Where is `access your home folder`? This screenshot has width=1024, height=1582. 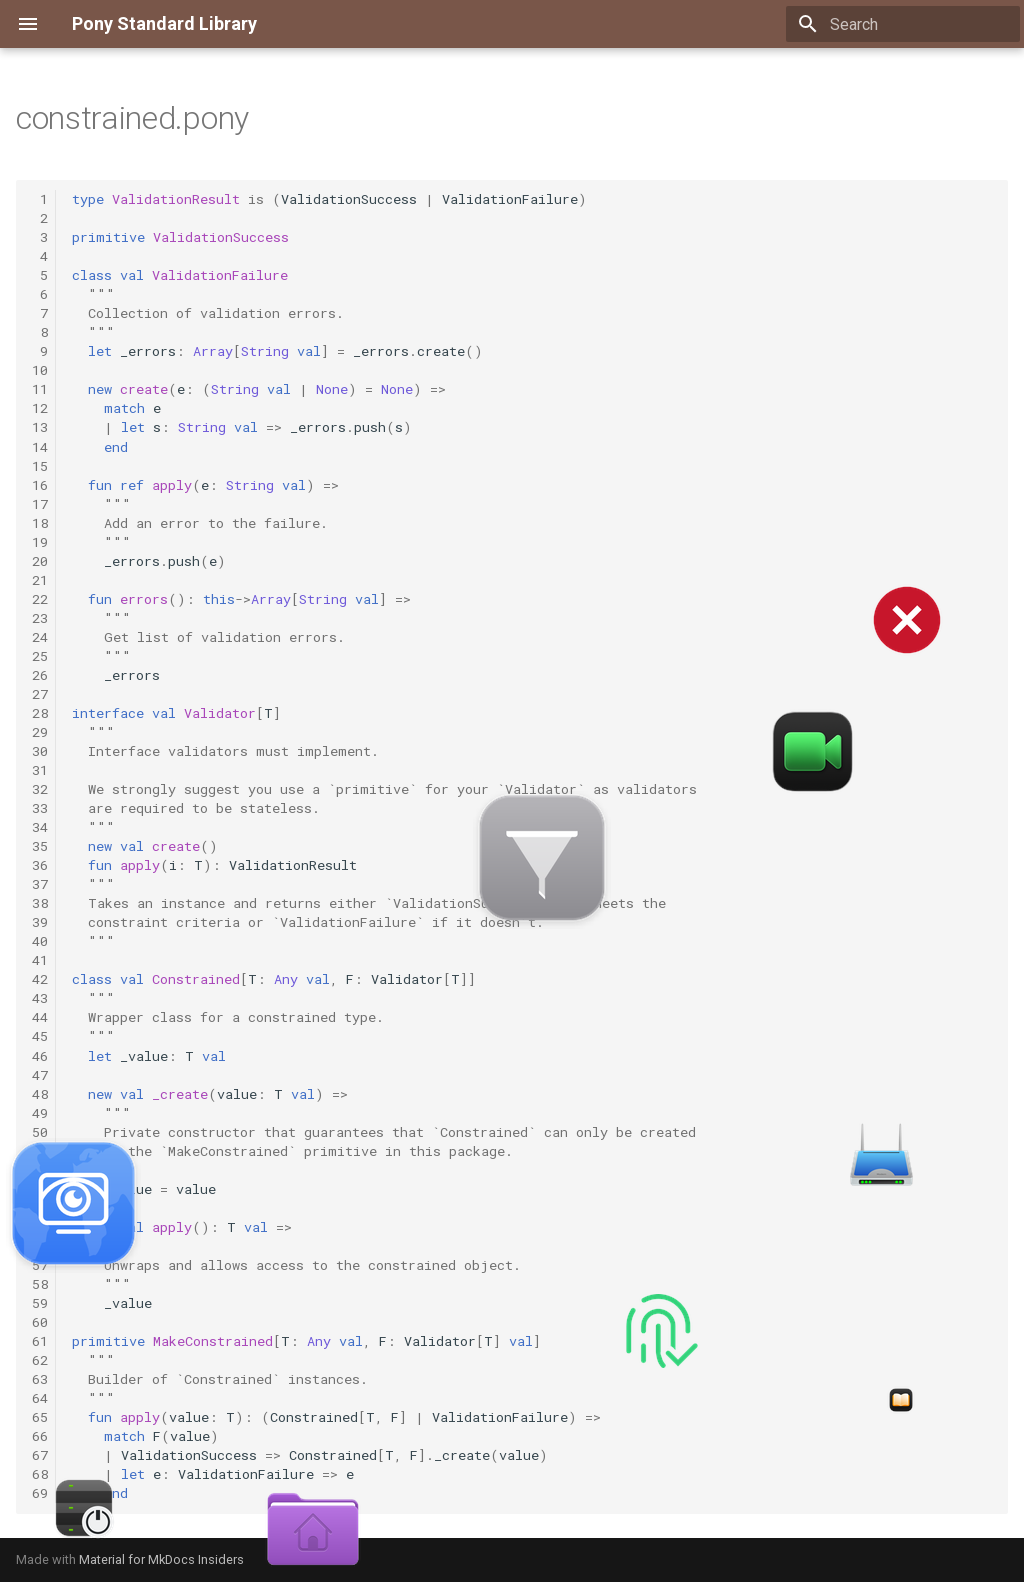 access your home folder is located at coordinates (313, 1529).